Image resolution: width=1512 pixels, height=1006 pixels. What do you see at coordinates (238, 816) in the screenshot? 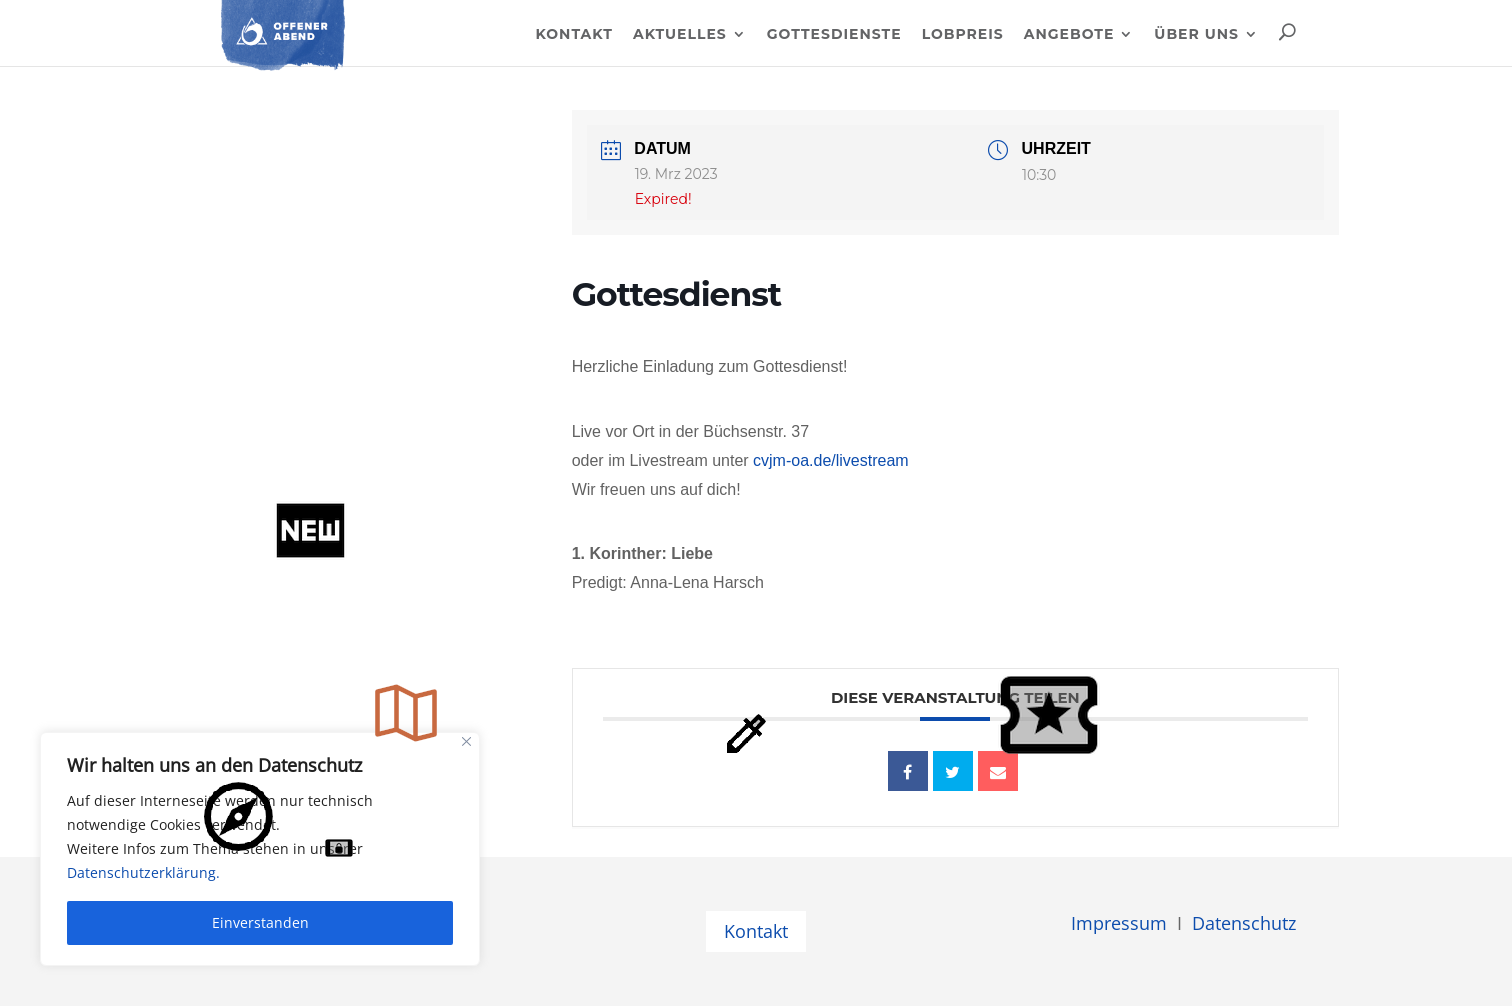
I see `explore nearby content or locations` at bounding box center [238, 816].